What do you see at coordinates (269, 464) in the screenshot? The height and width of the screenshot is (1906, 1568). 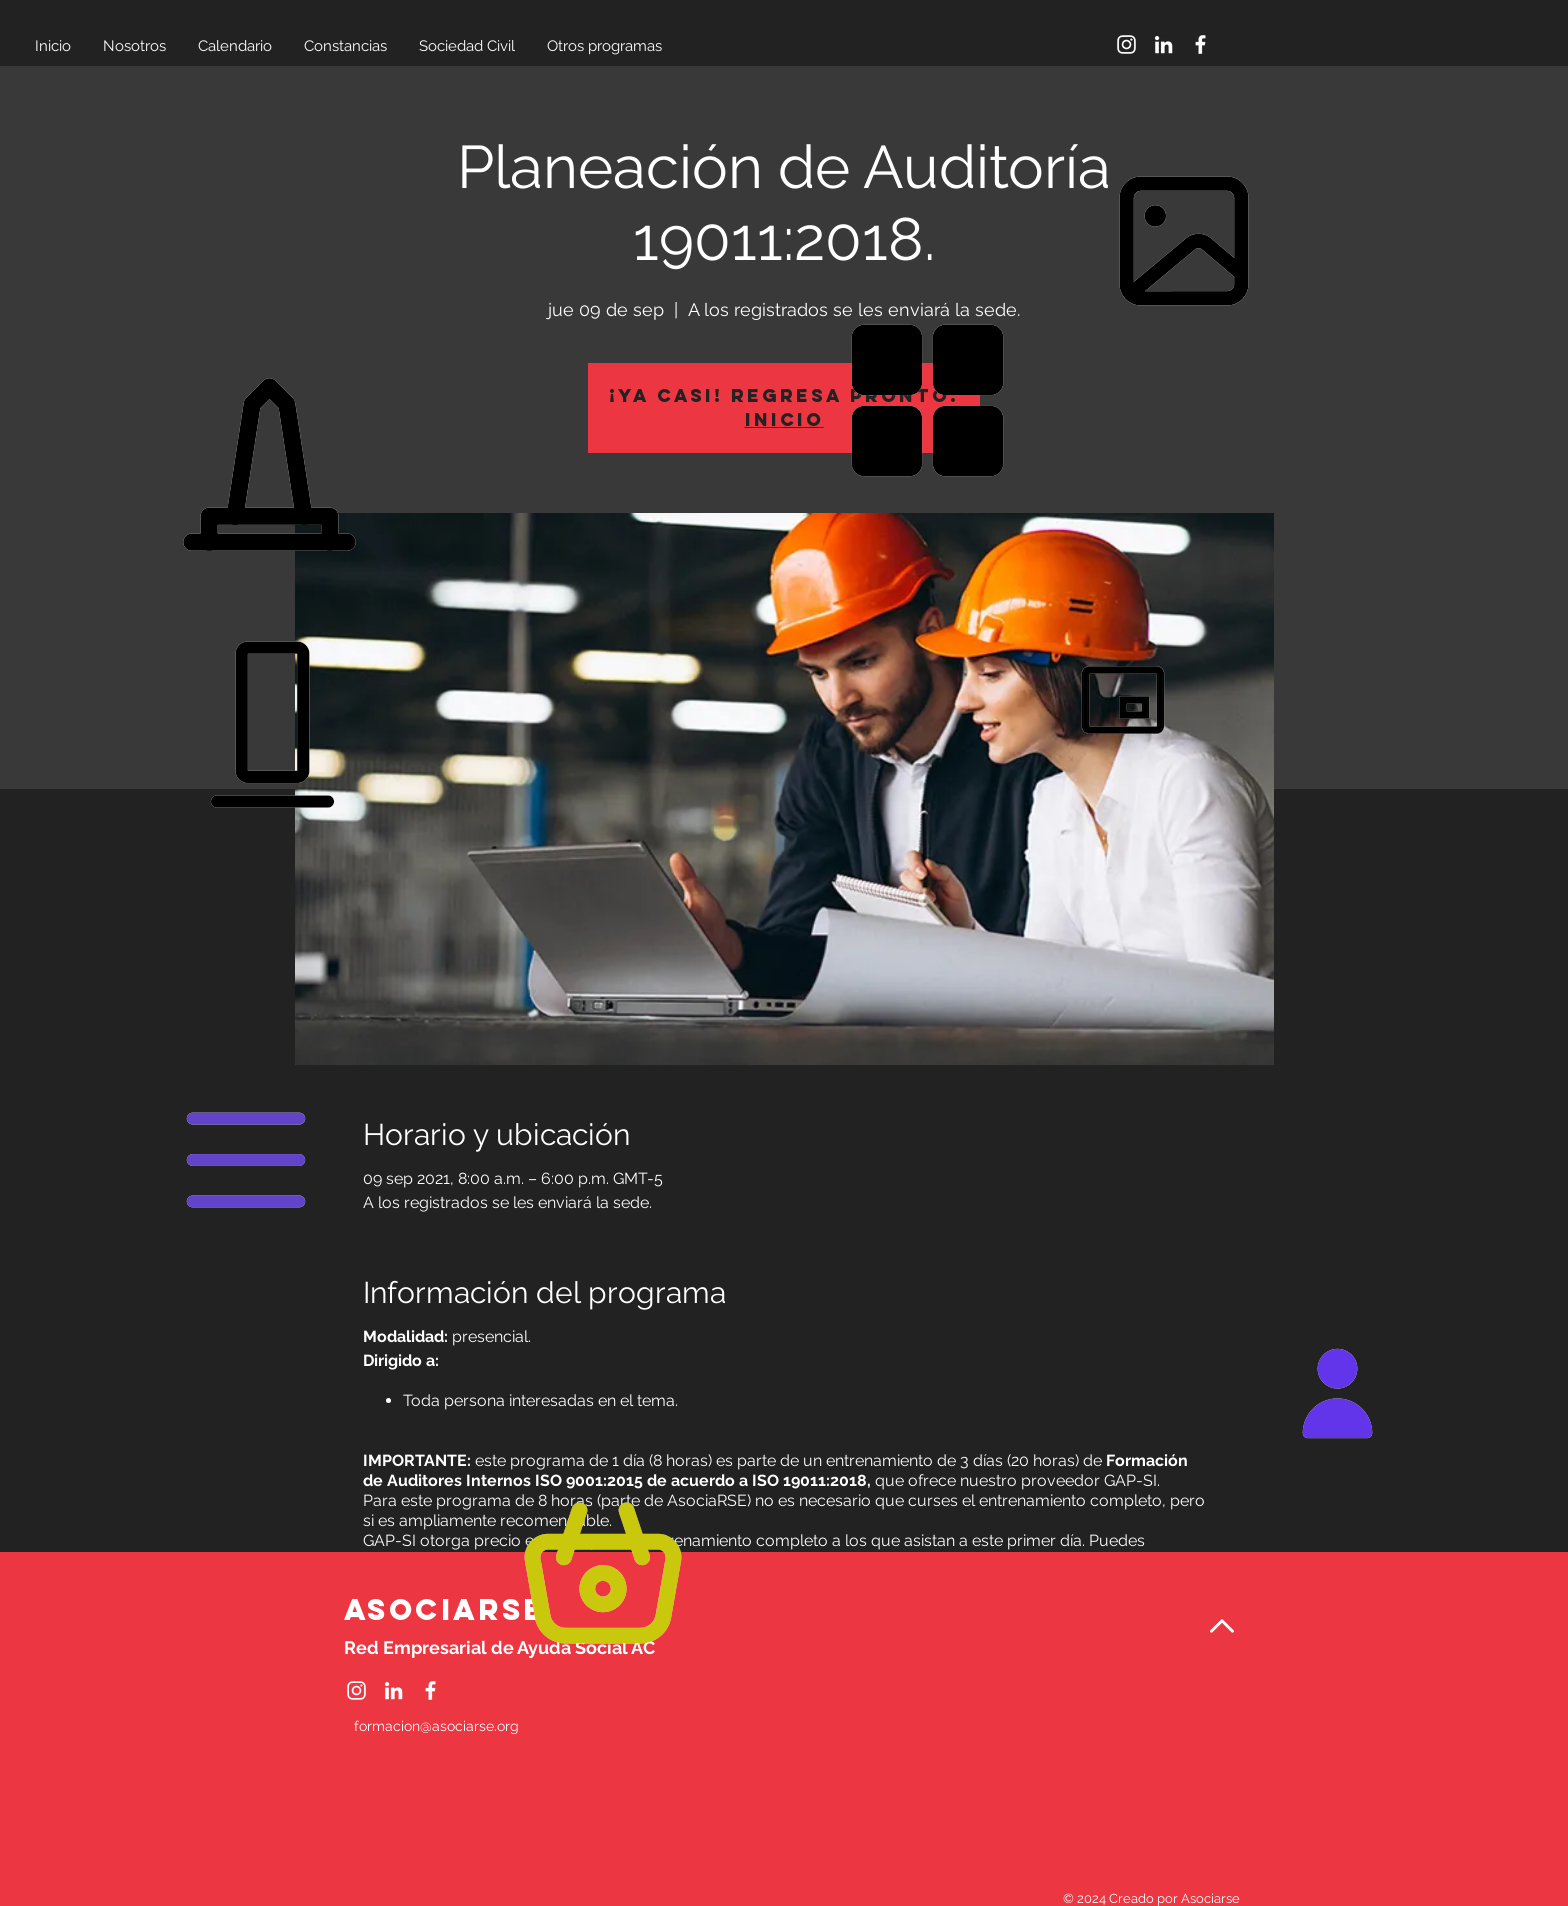 I see `view monuments or landmarks nearby` at bounding box center [269, 464].